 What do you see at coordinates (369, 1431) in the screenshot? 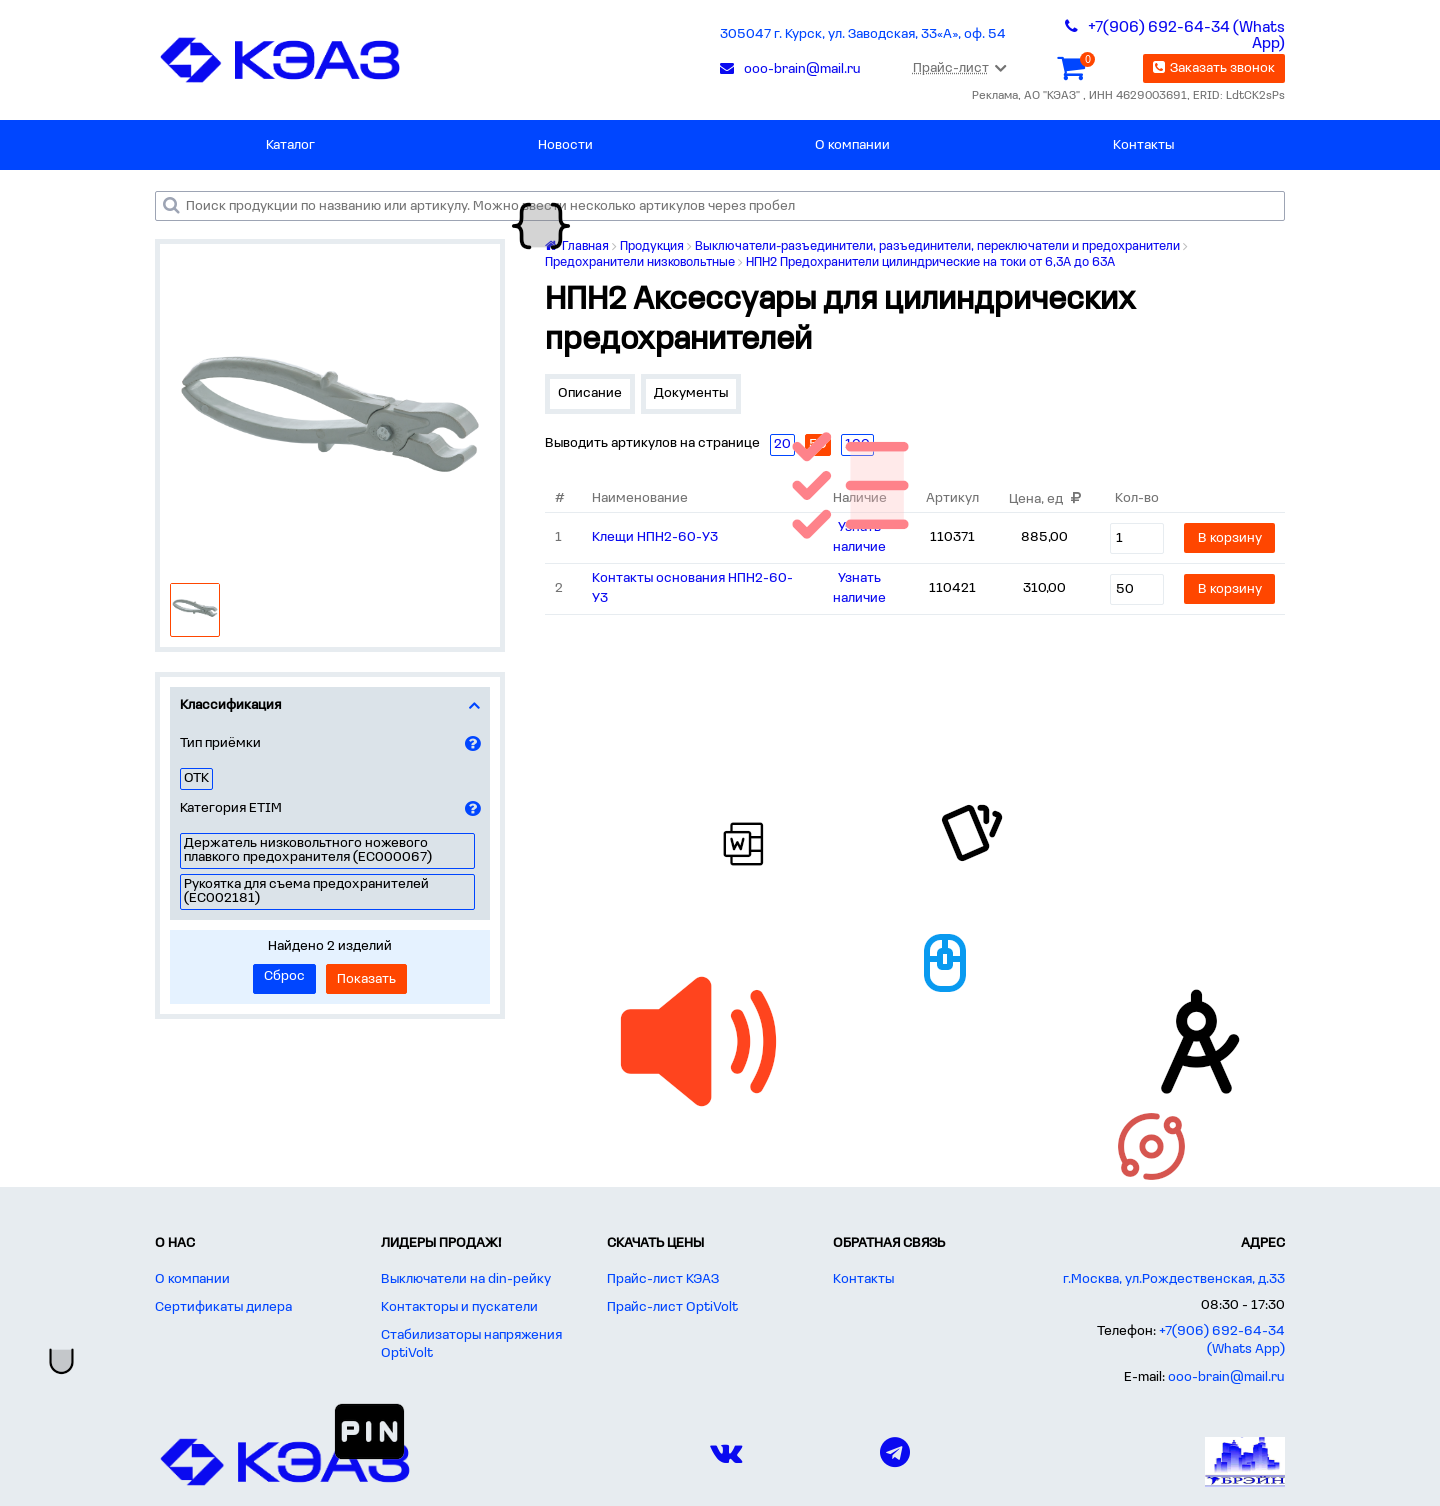
I see `indicates PIN authentication required` at bounding box center [369, 1431].